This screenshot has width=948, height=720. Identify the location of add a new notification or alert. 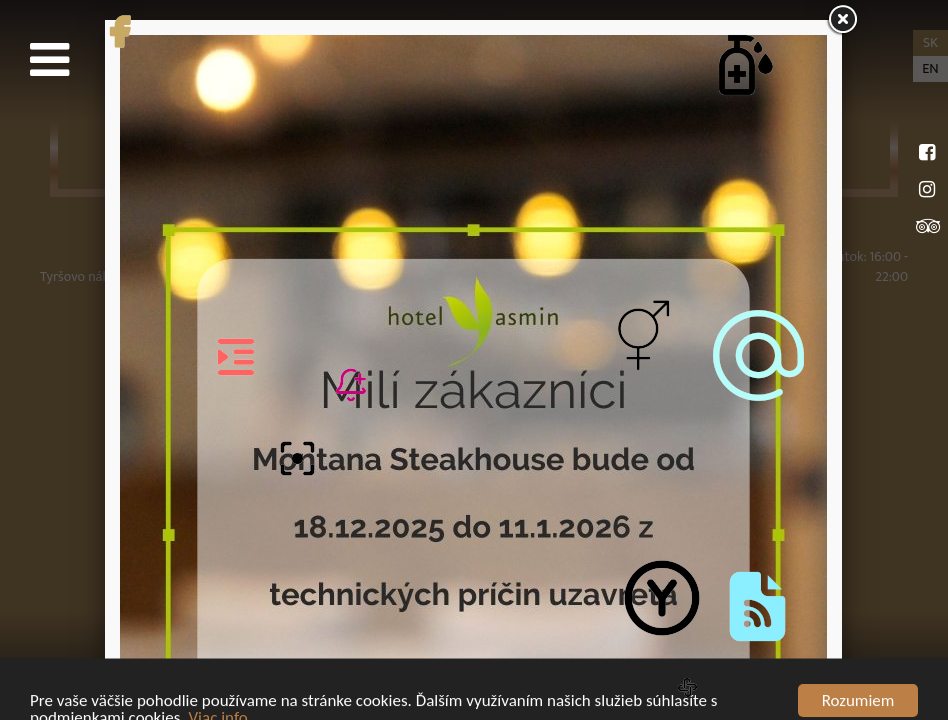
(351, 385).